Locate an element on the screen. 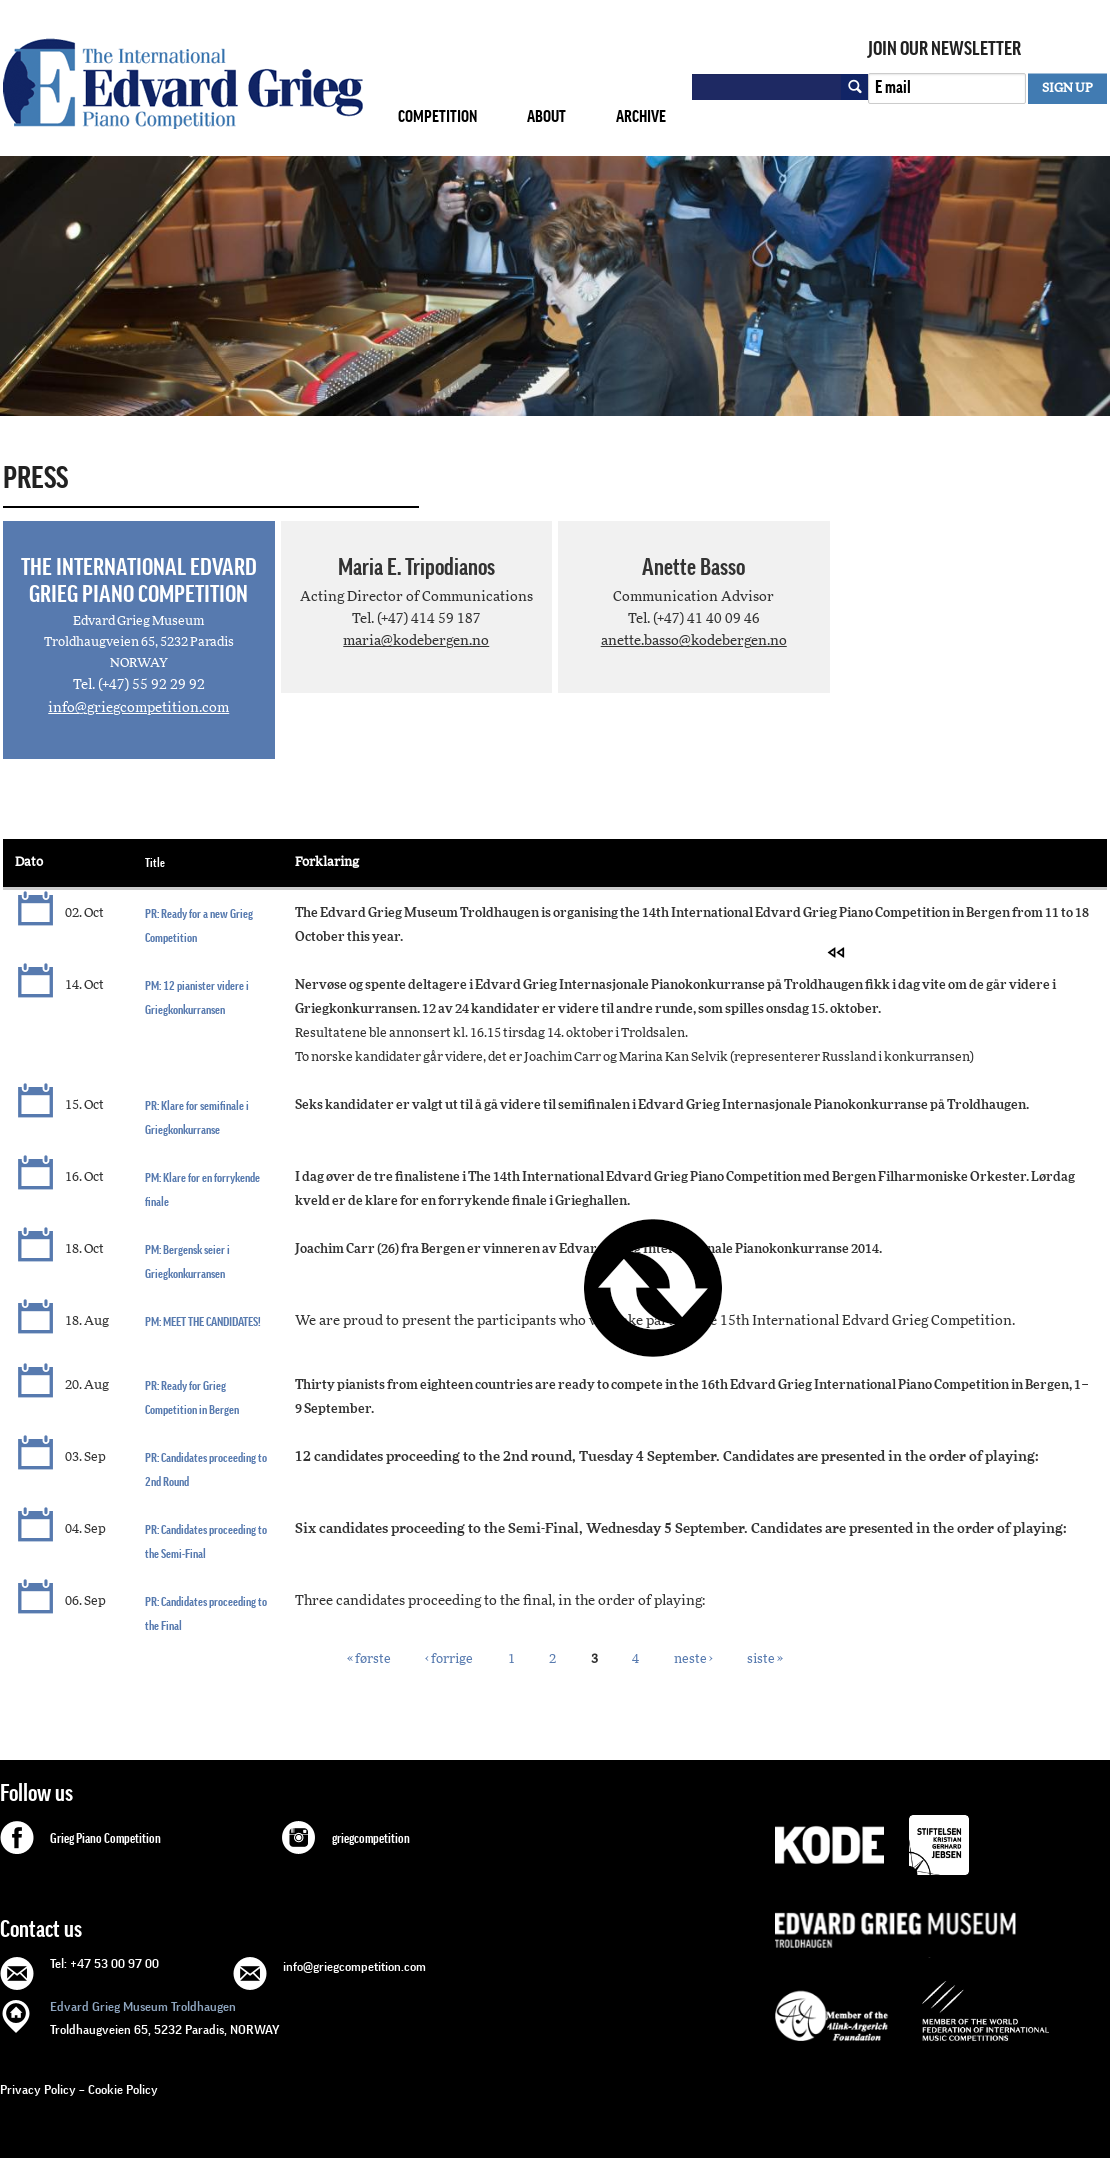  rewind or skip backward in media playback is located at coordinates (836, 952).